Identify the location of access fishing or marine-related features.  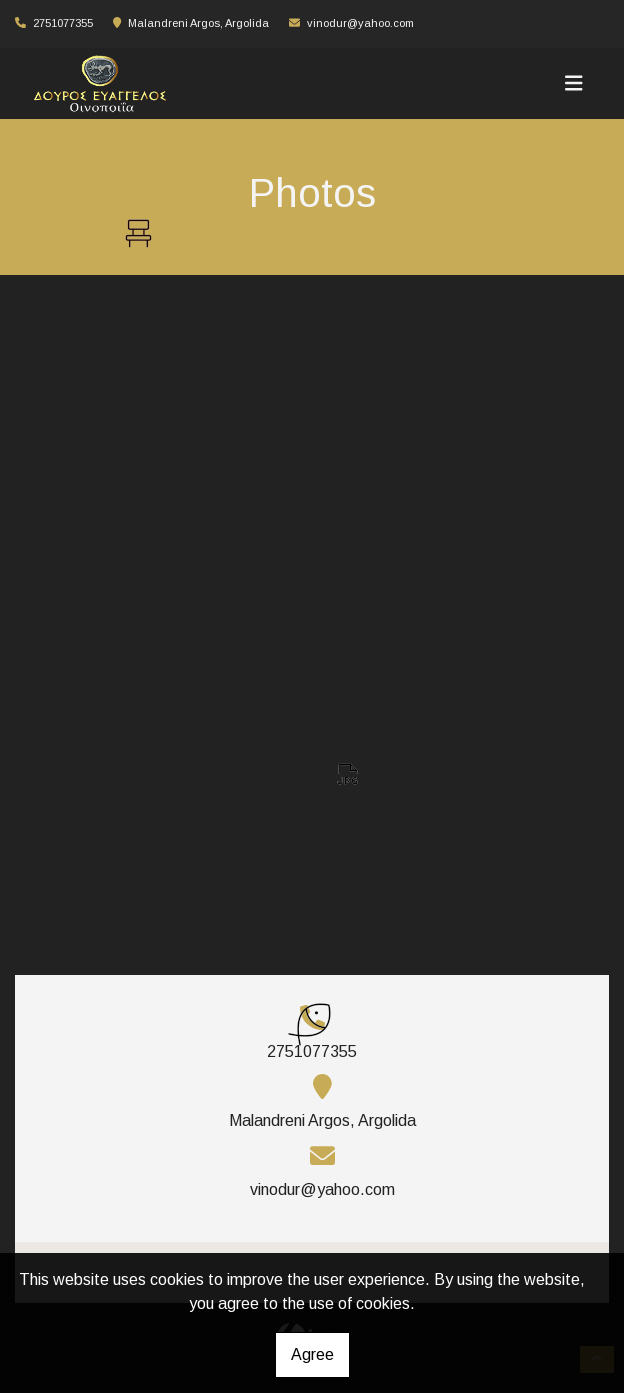
(311, 1023).